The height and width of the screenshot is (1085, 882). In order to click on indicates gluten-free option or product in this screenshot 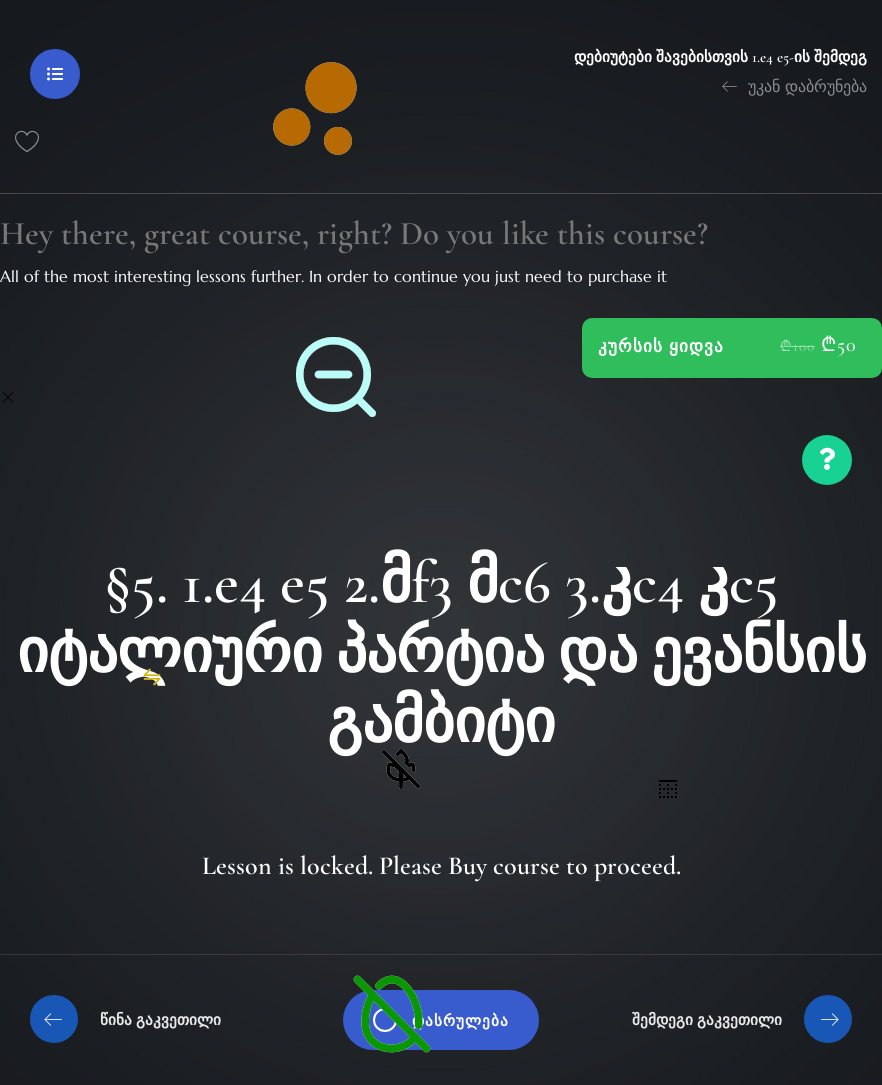, I will do `click(401, 769)`.